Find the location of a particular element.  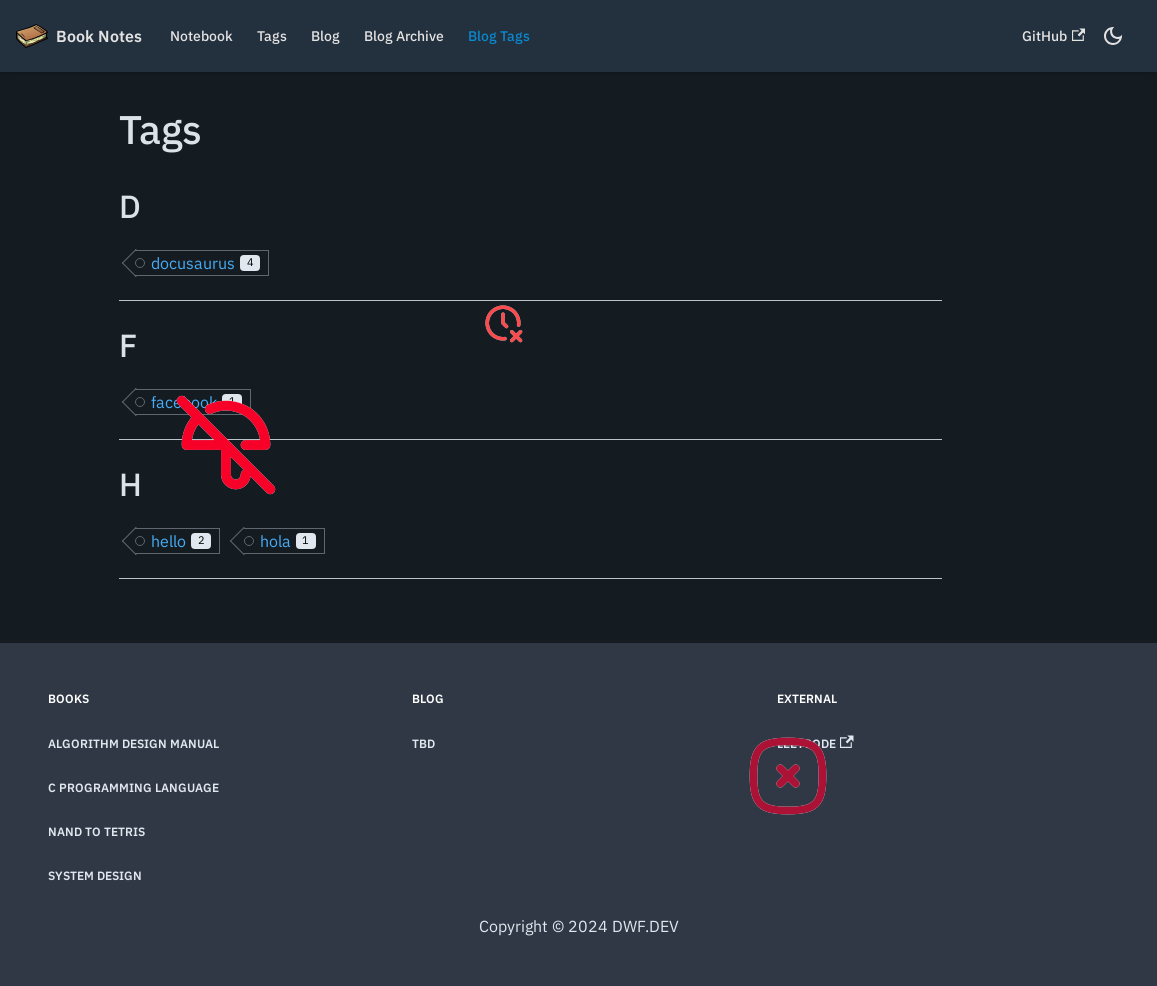

weather protection disabled is located at coordinates (226, 445).